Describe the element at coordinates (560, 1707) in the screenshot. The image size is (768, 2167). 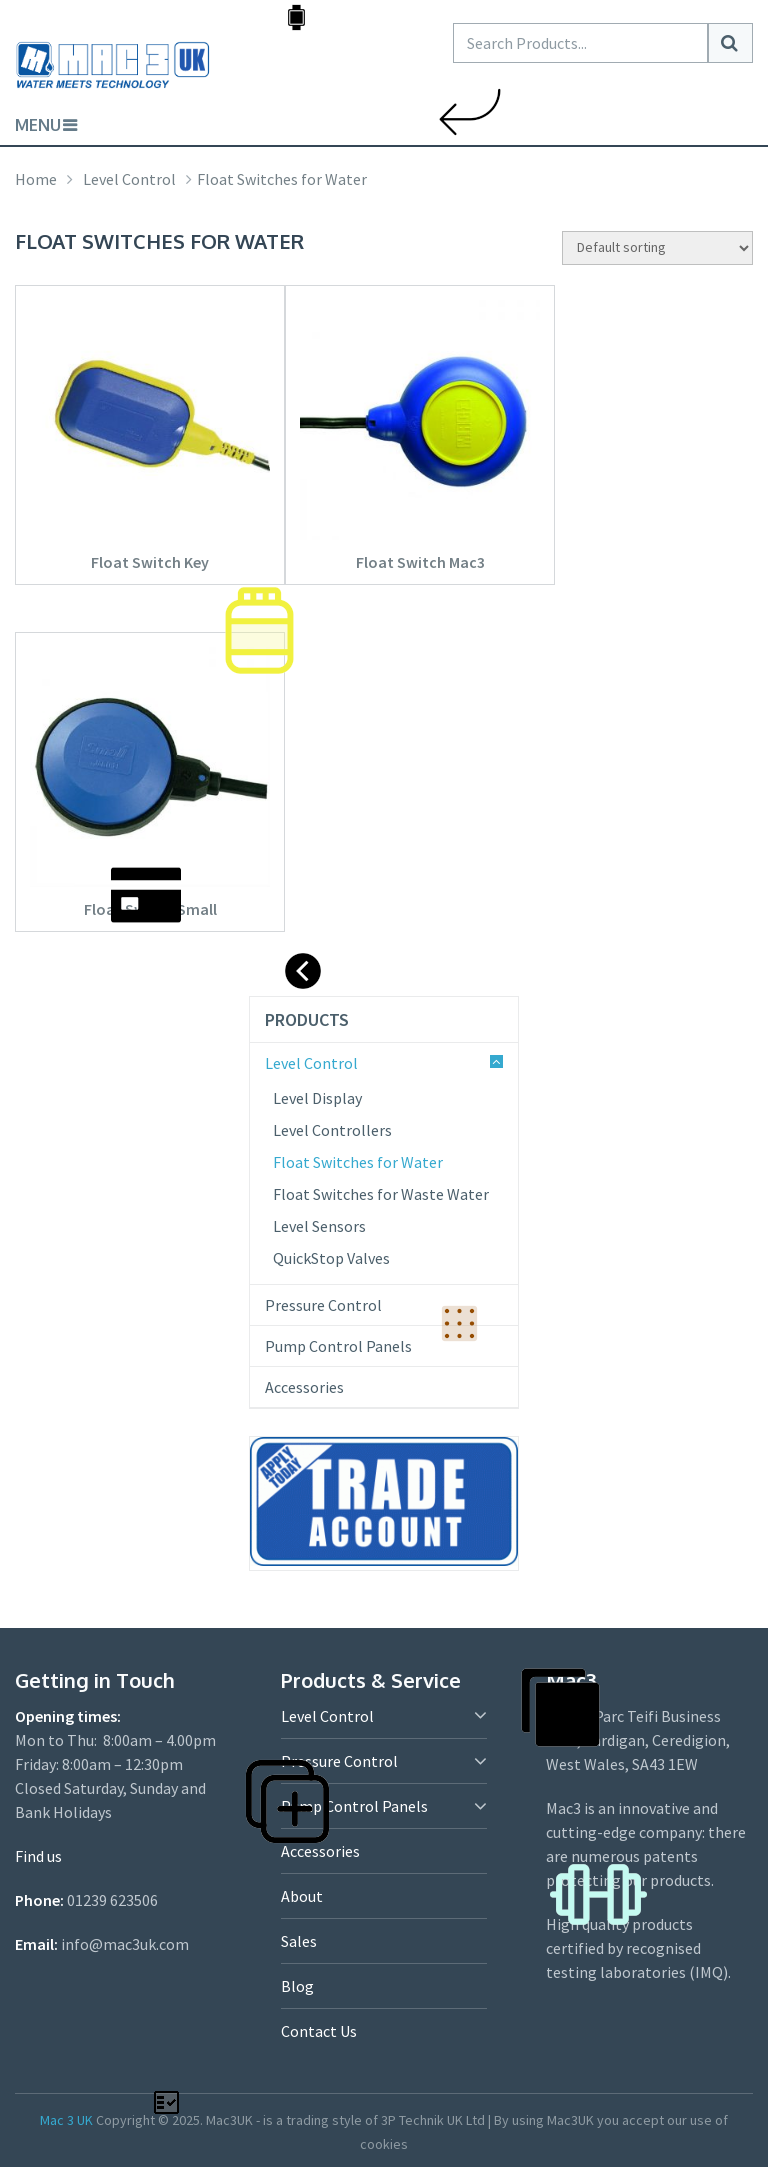
I see `copy to clipboard` at that location.